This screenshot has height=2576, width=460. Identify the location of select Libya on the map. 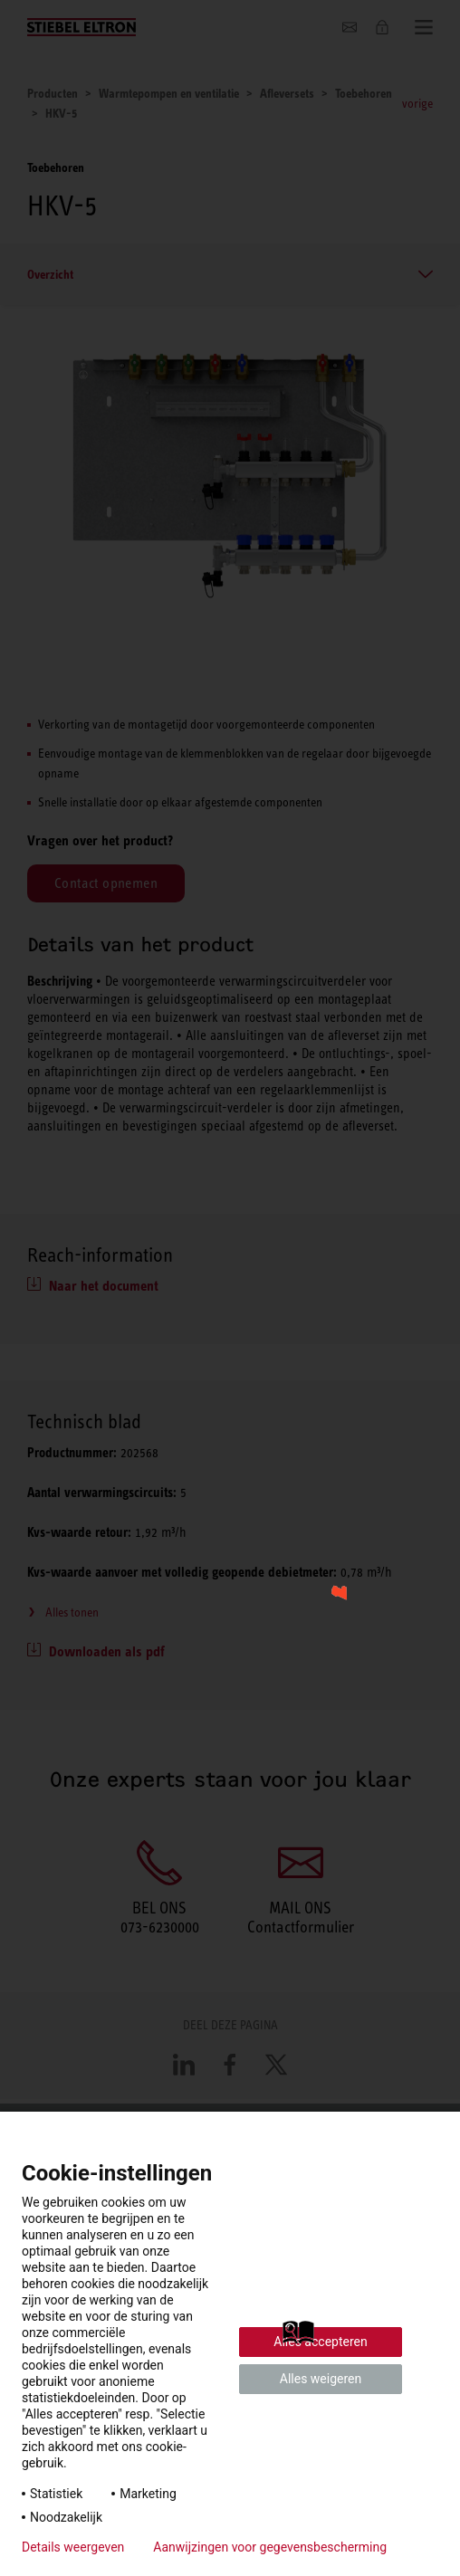
(339, 1592).